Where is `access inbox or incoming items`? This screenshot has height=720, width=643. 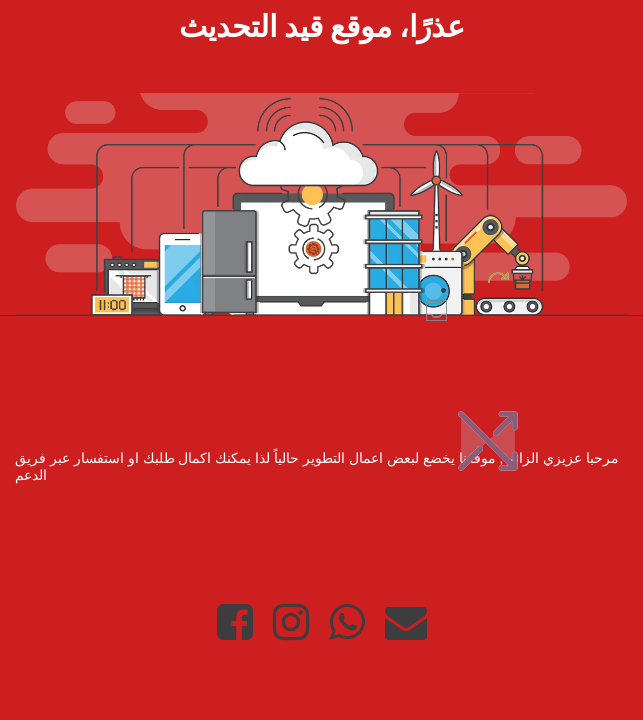 access inbox or incoming items is located at coordinates (436, 310).